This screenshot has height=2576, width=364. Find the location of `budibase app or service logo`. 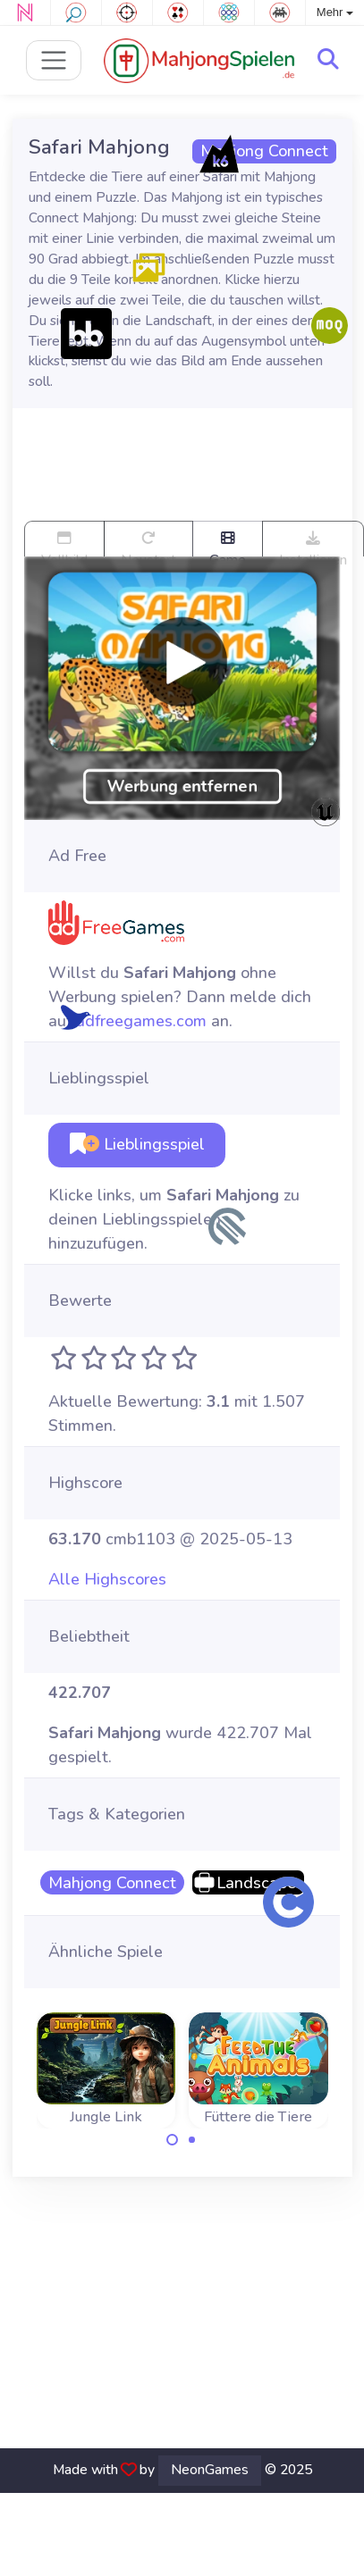

budibase app or service logo is located at coordinates (86, 333).